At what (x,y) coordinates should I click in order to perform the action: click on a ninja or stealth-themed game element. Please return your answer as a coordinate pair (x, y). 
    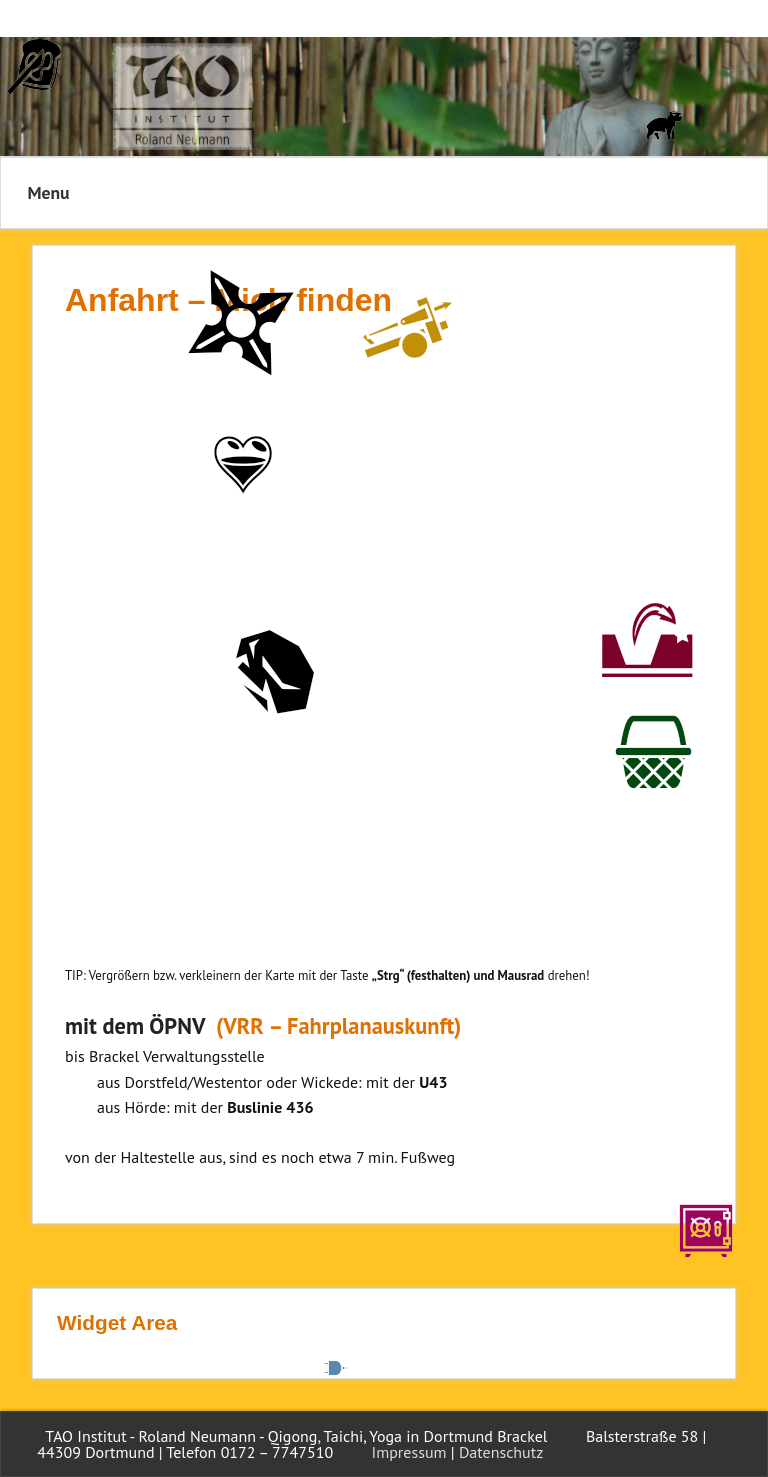
    Looking at the image, I should click on (242, 323).